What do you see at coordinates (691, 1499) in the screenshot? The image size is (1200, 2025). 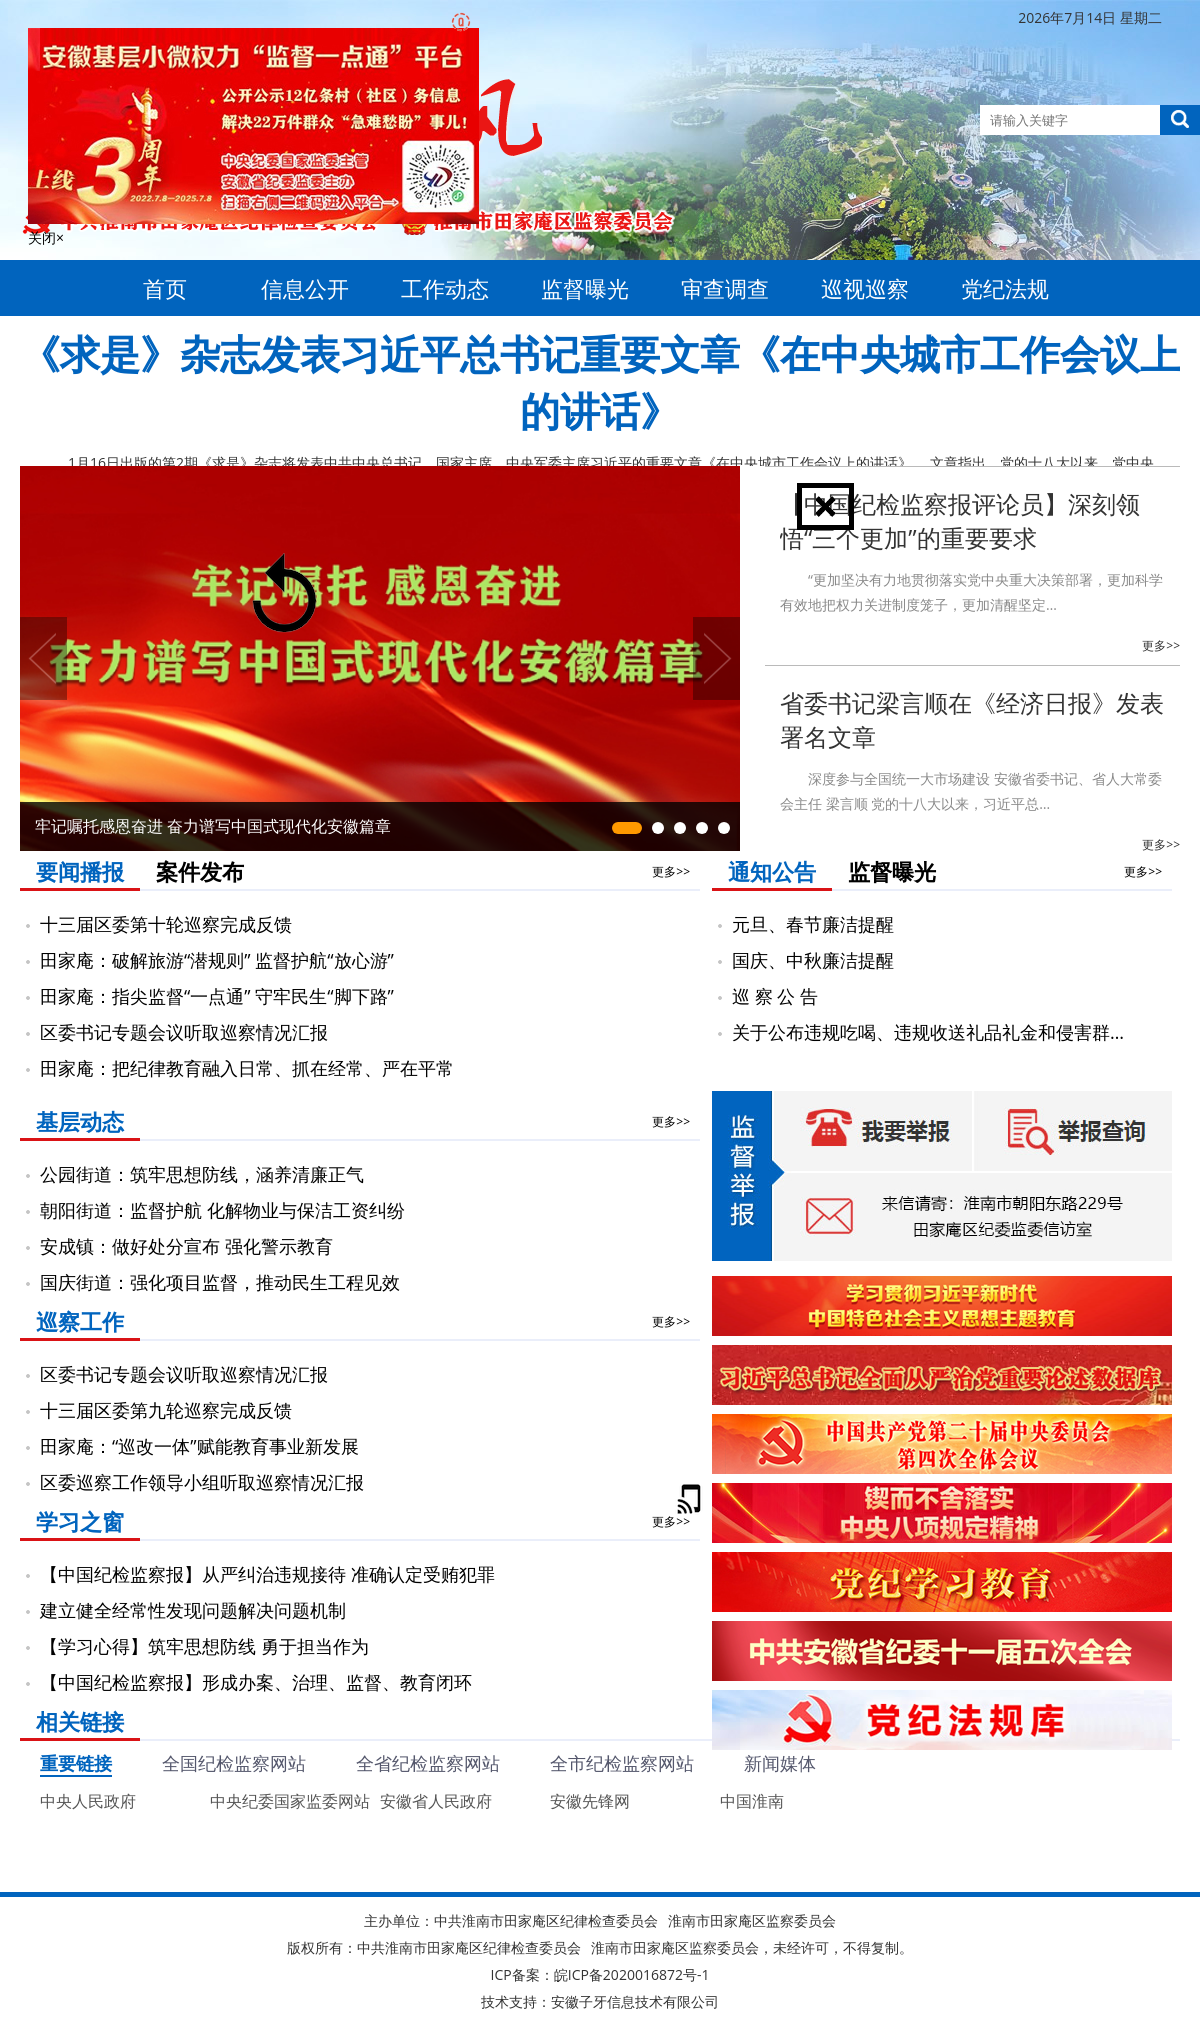 I see `tap to connect device wirelessly` at bounding box center [691, 1499].